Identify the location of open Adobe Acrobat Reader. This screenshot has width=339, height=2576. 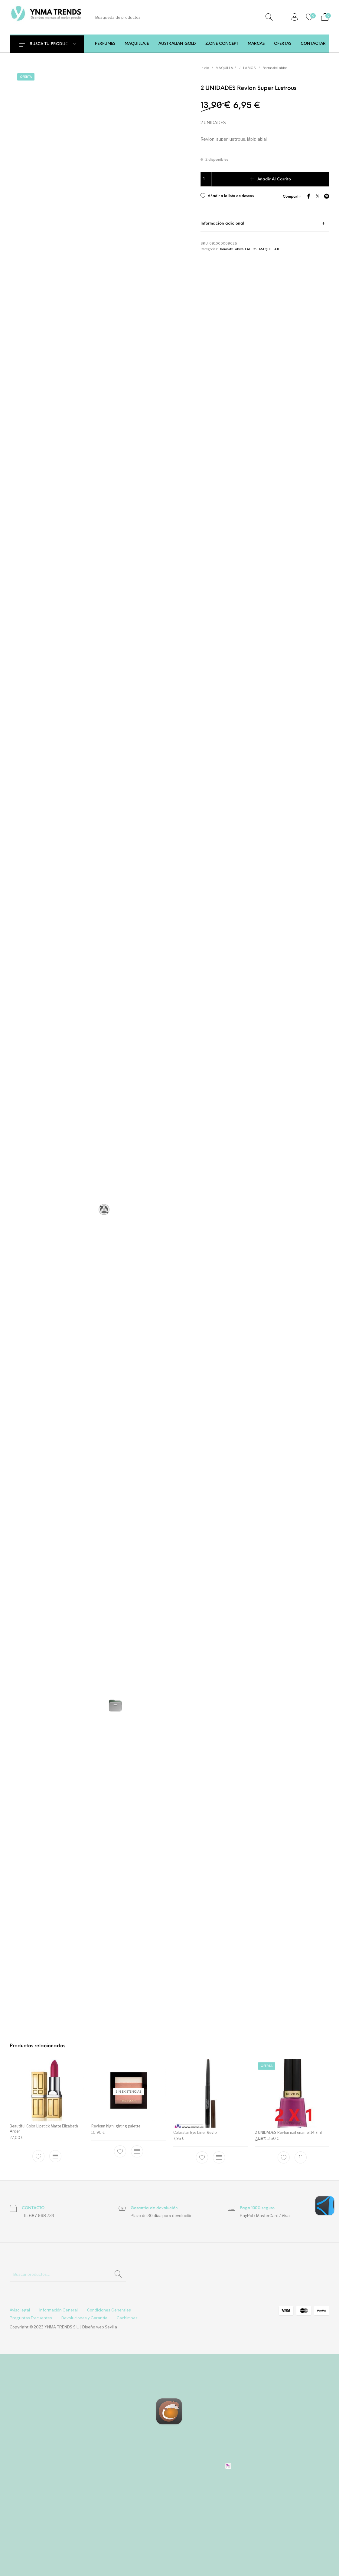
(325, 2206).